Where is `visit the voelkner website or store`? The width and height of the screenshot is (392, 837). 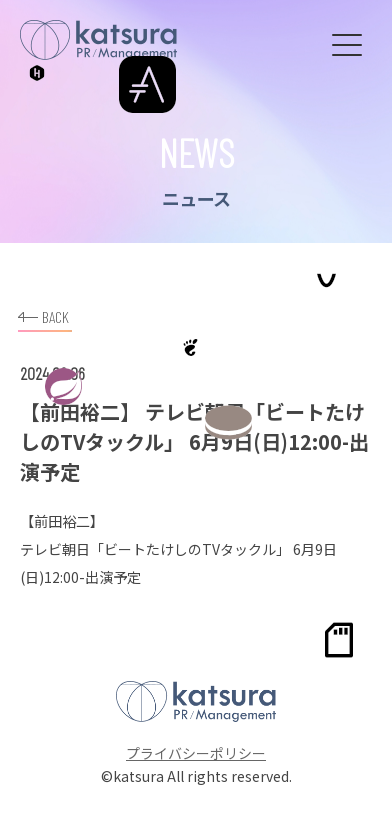 visit the voelkner website or store is located at coordinates (326, 280).